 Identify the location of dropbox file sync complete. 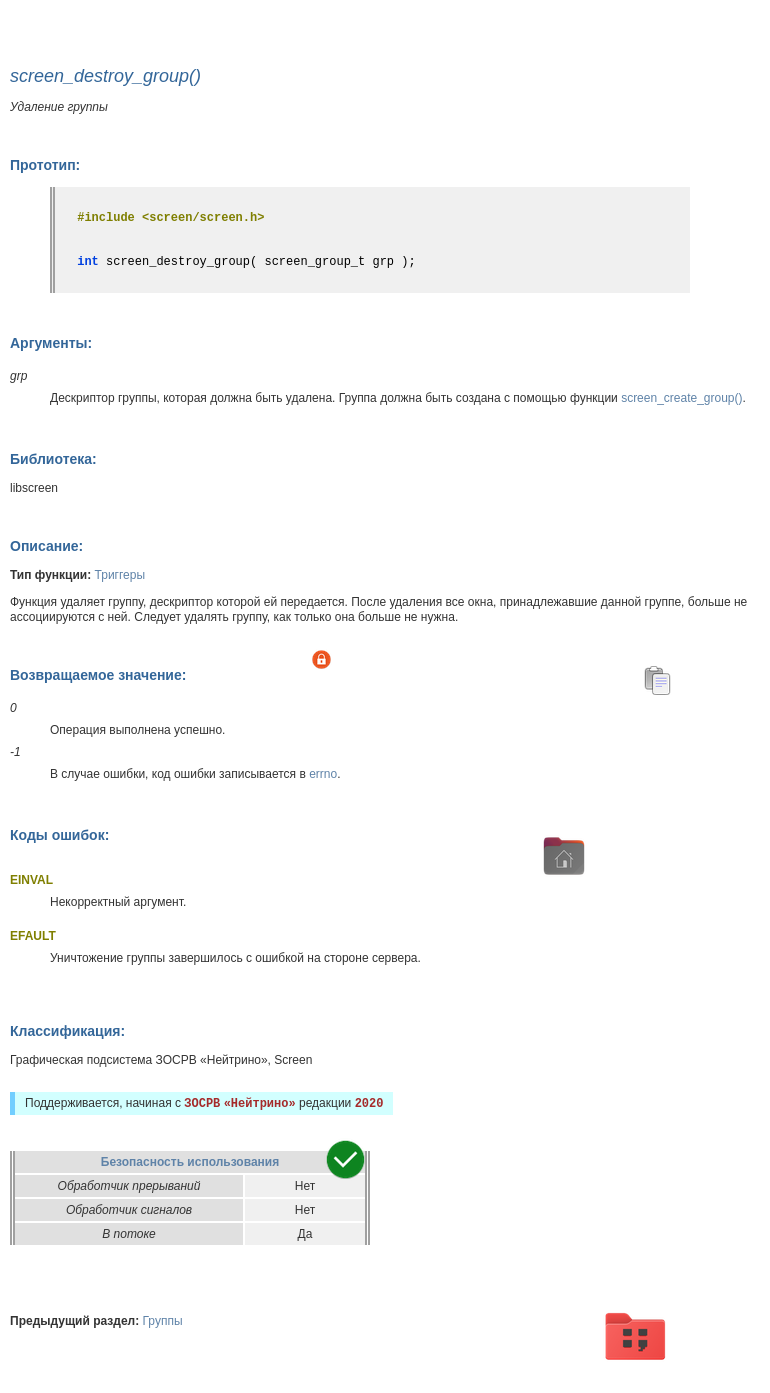
(345, 1159).